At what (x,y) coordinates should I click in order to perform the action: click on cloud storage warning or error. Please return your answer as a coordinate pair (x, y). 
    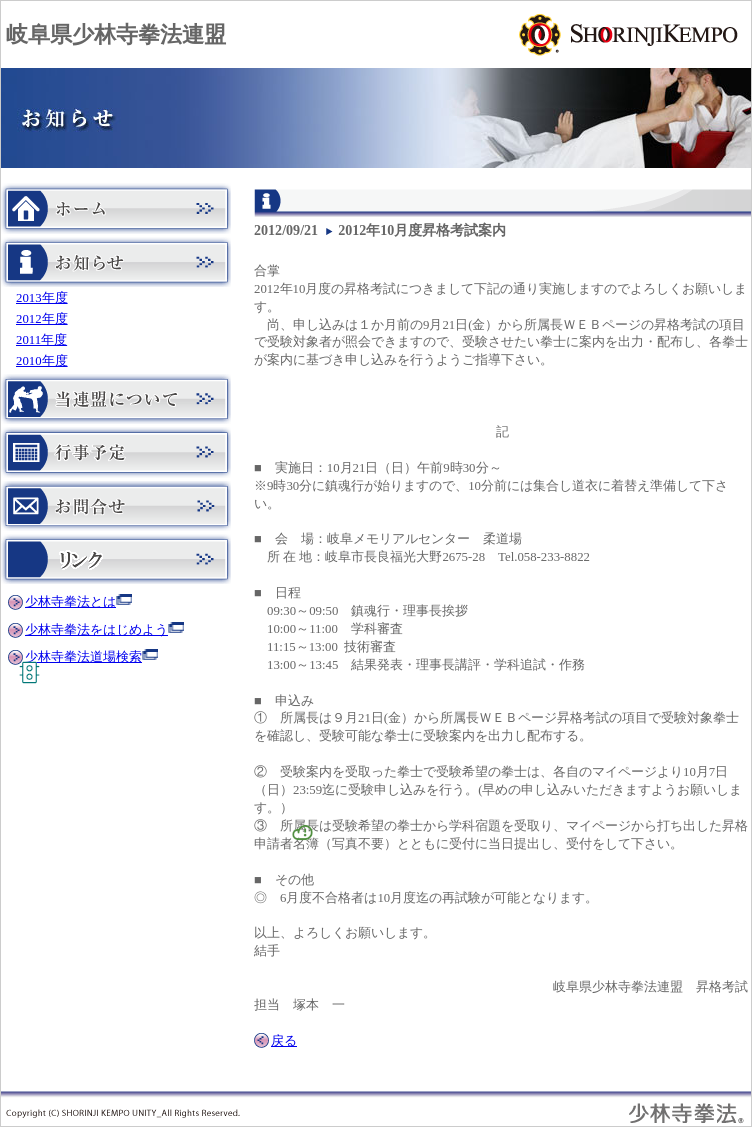
    Looking at the image, I should click on (302, 832).